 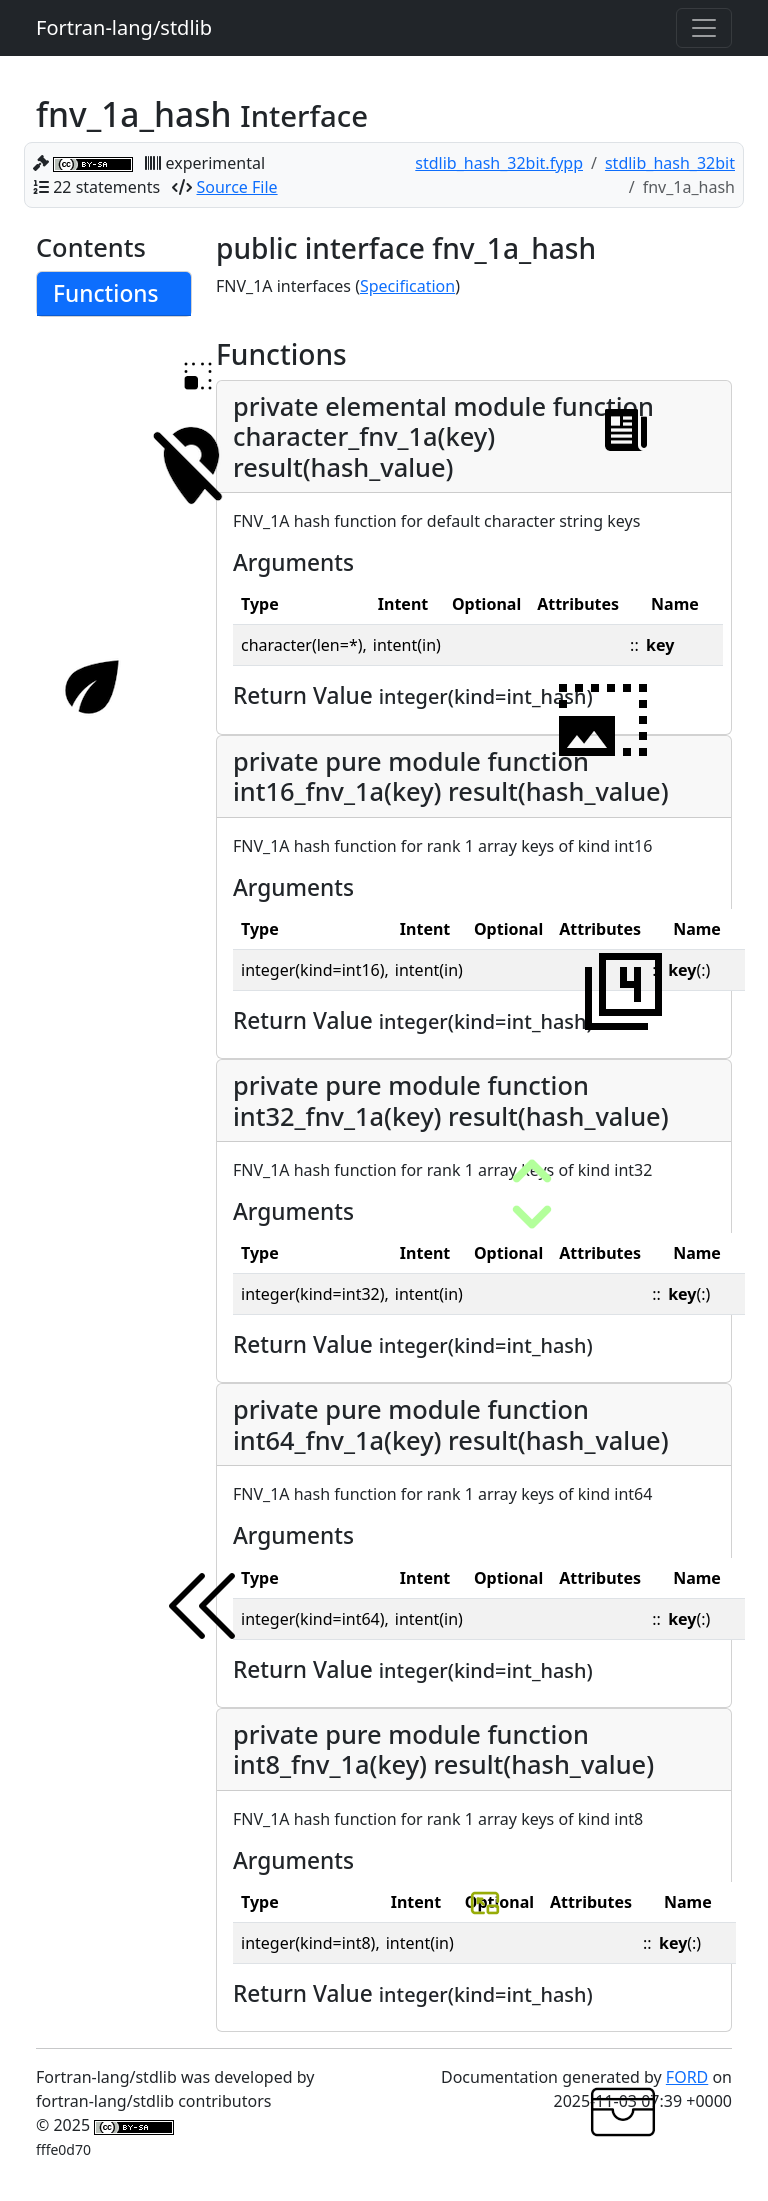 What do you see at coordinates (92, 687) in the screenshot?
I see `enable eco-friendly or power-saving mode` at bounding box center [92, 687].